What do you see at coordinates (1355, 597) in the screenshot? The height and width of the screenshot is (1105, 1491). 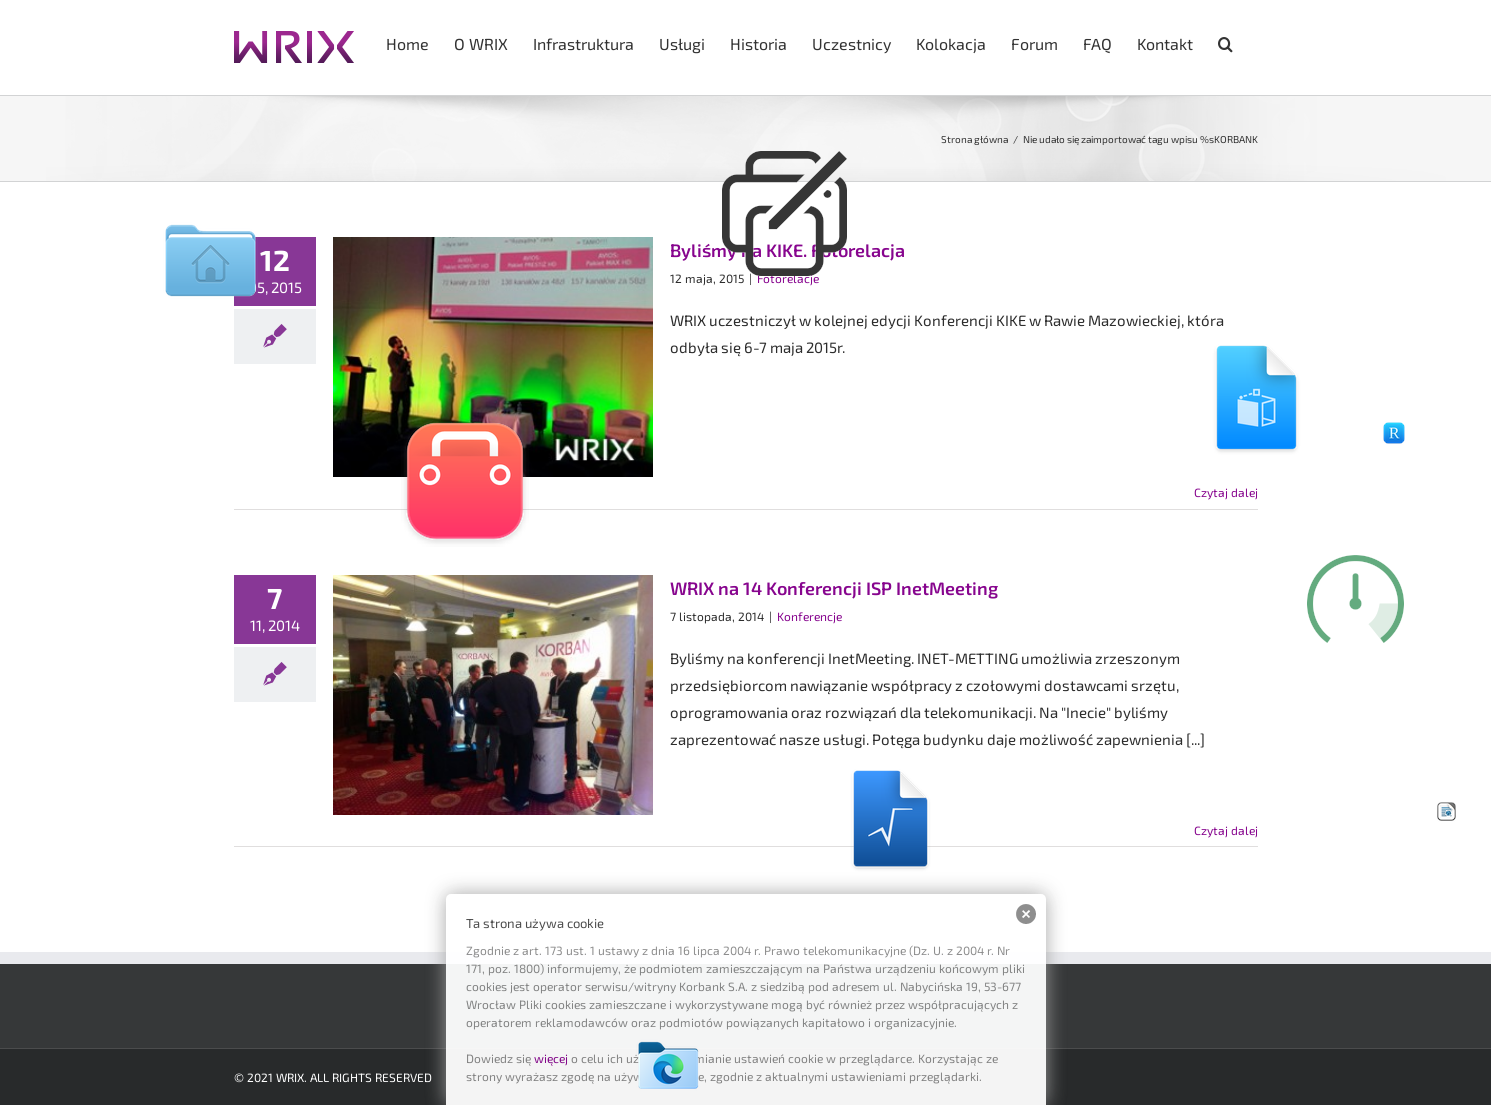 I see `view system performance metrics` at bounding box center [1355, 597].